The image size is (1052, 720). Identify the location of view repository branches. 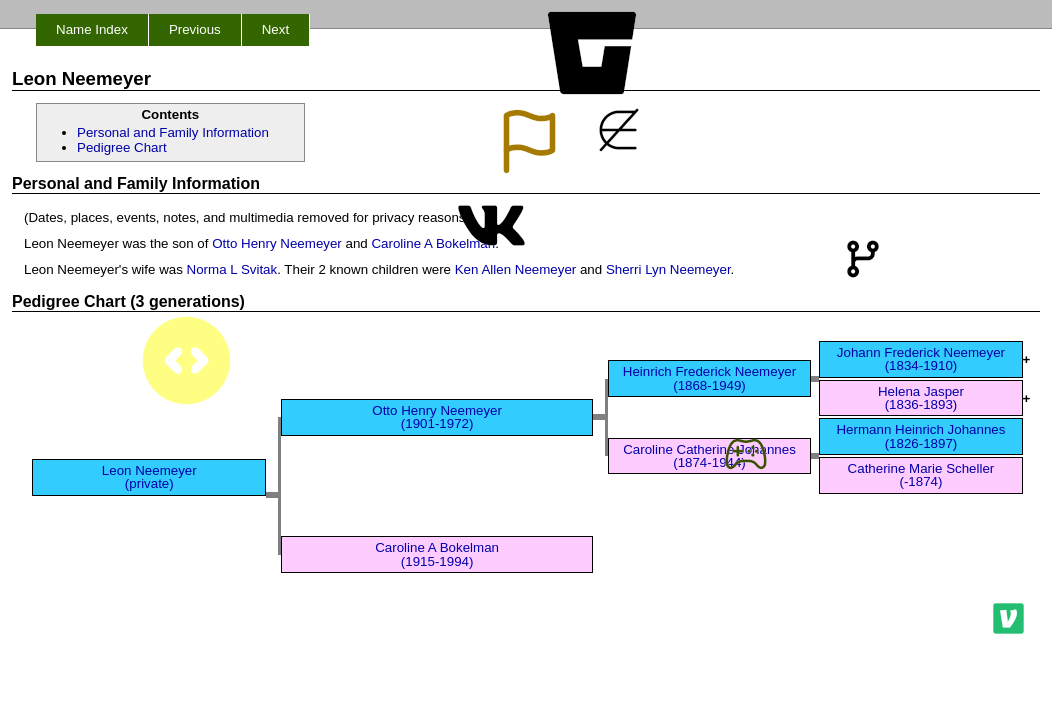
(863, 259).